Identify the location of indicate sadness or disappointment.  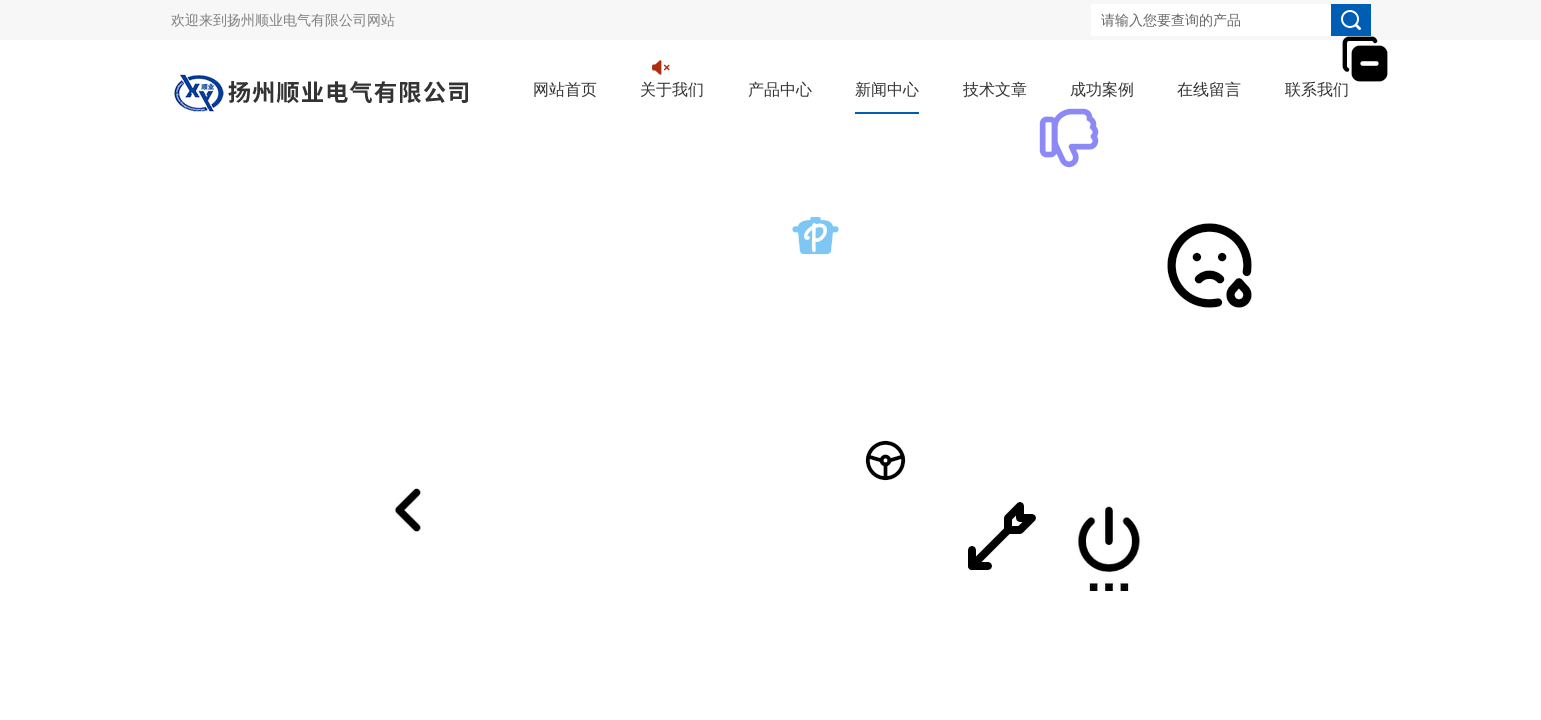
(1209, 265).